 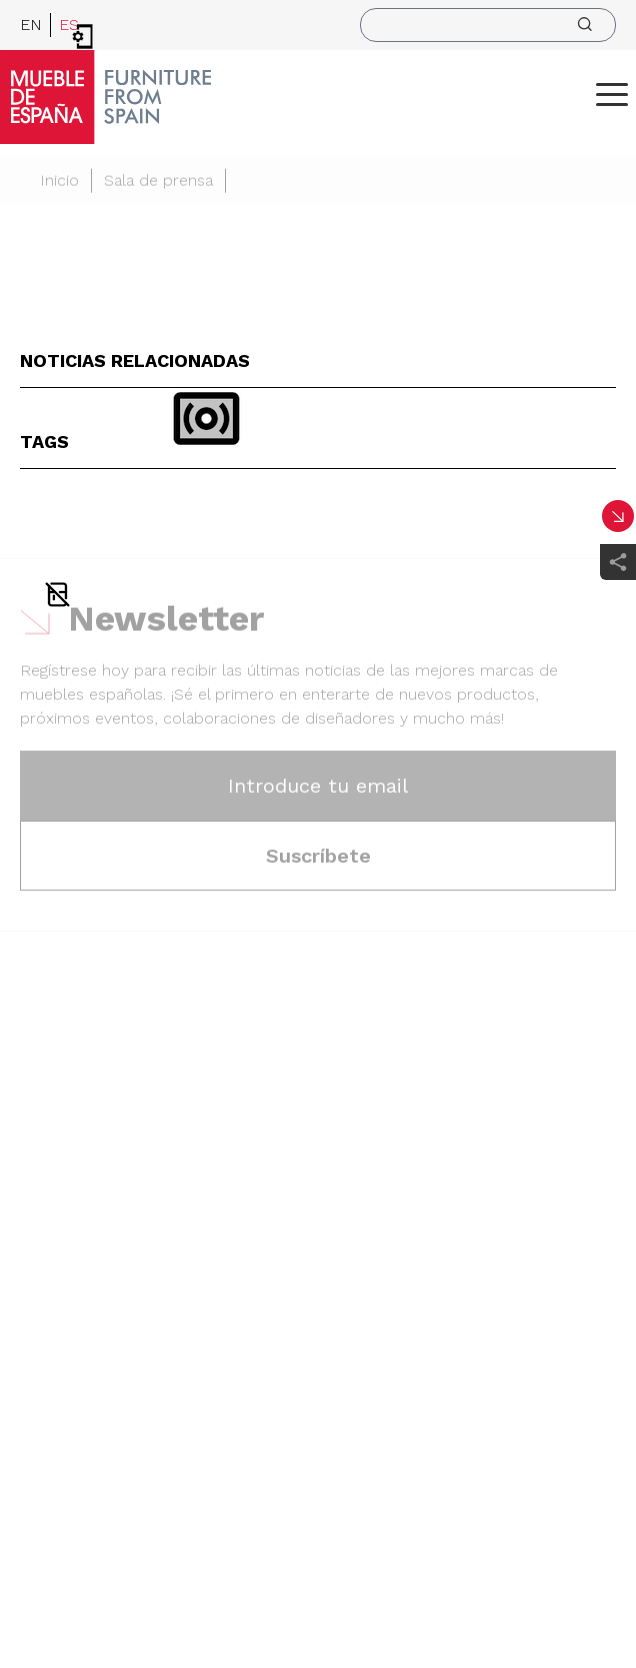 I want to click on enable surround sound audio output, so click(x=206, y=418).